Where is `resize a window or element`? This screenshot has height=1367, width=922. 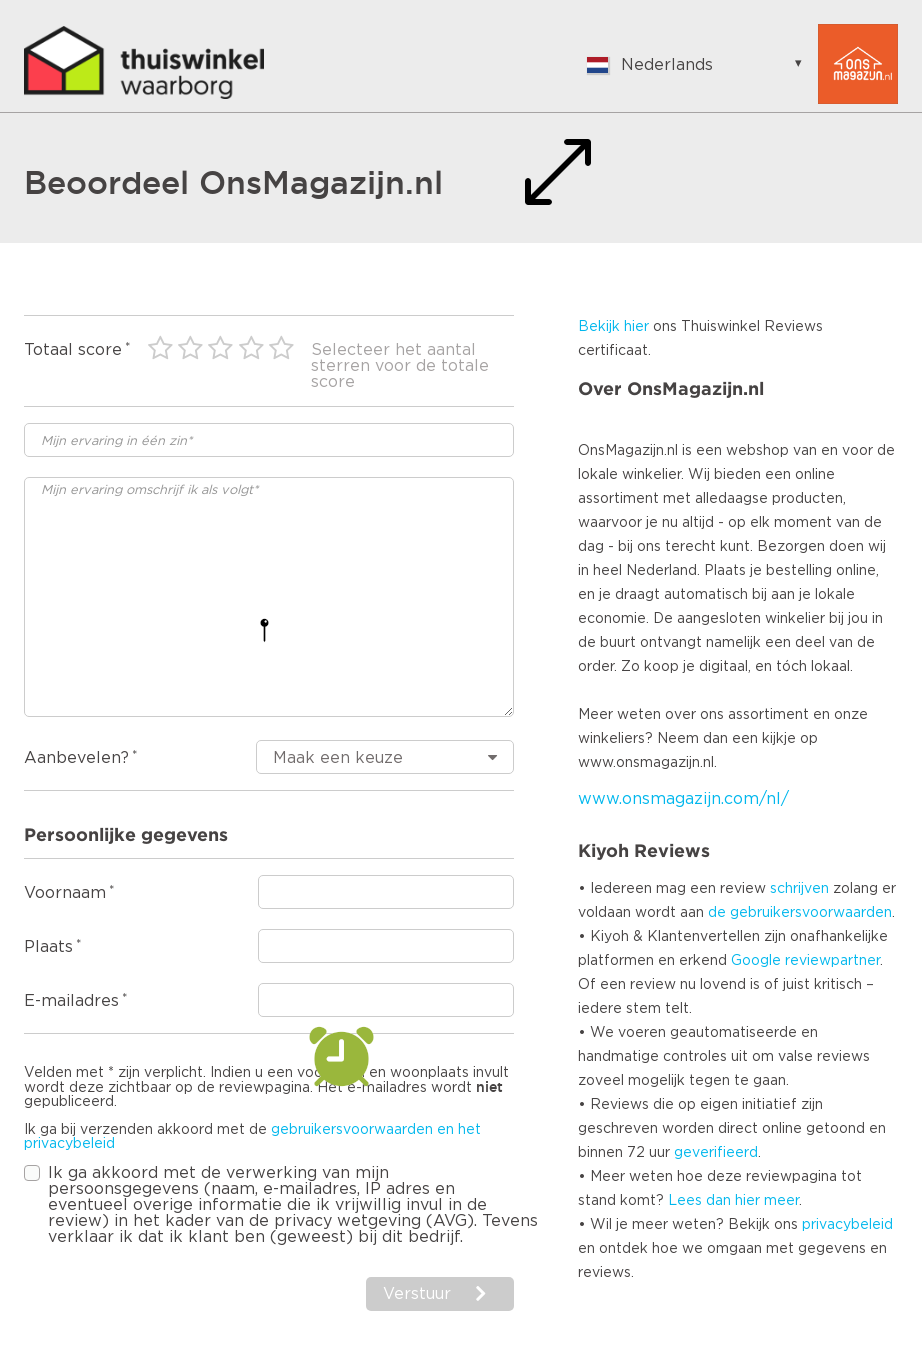 resize a window or element is located at coordinates (558, 172).